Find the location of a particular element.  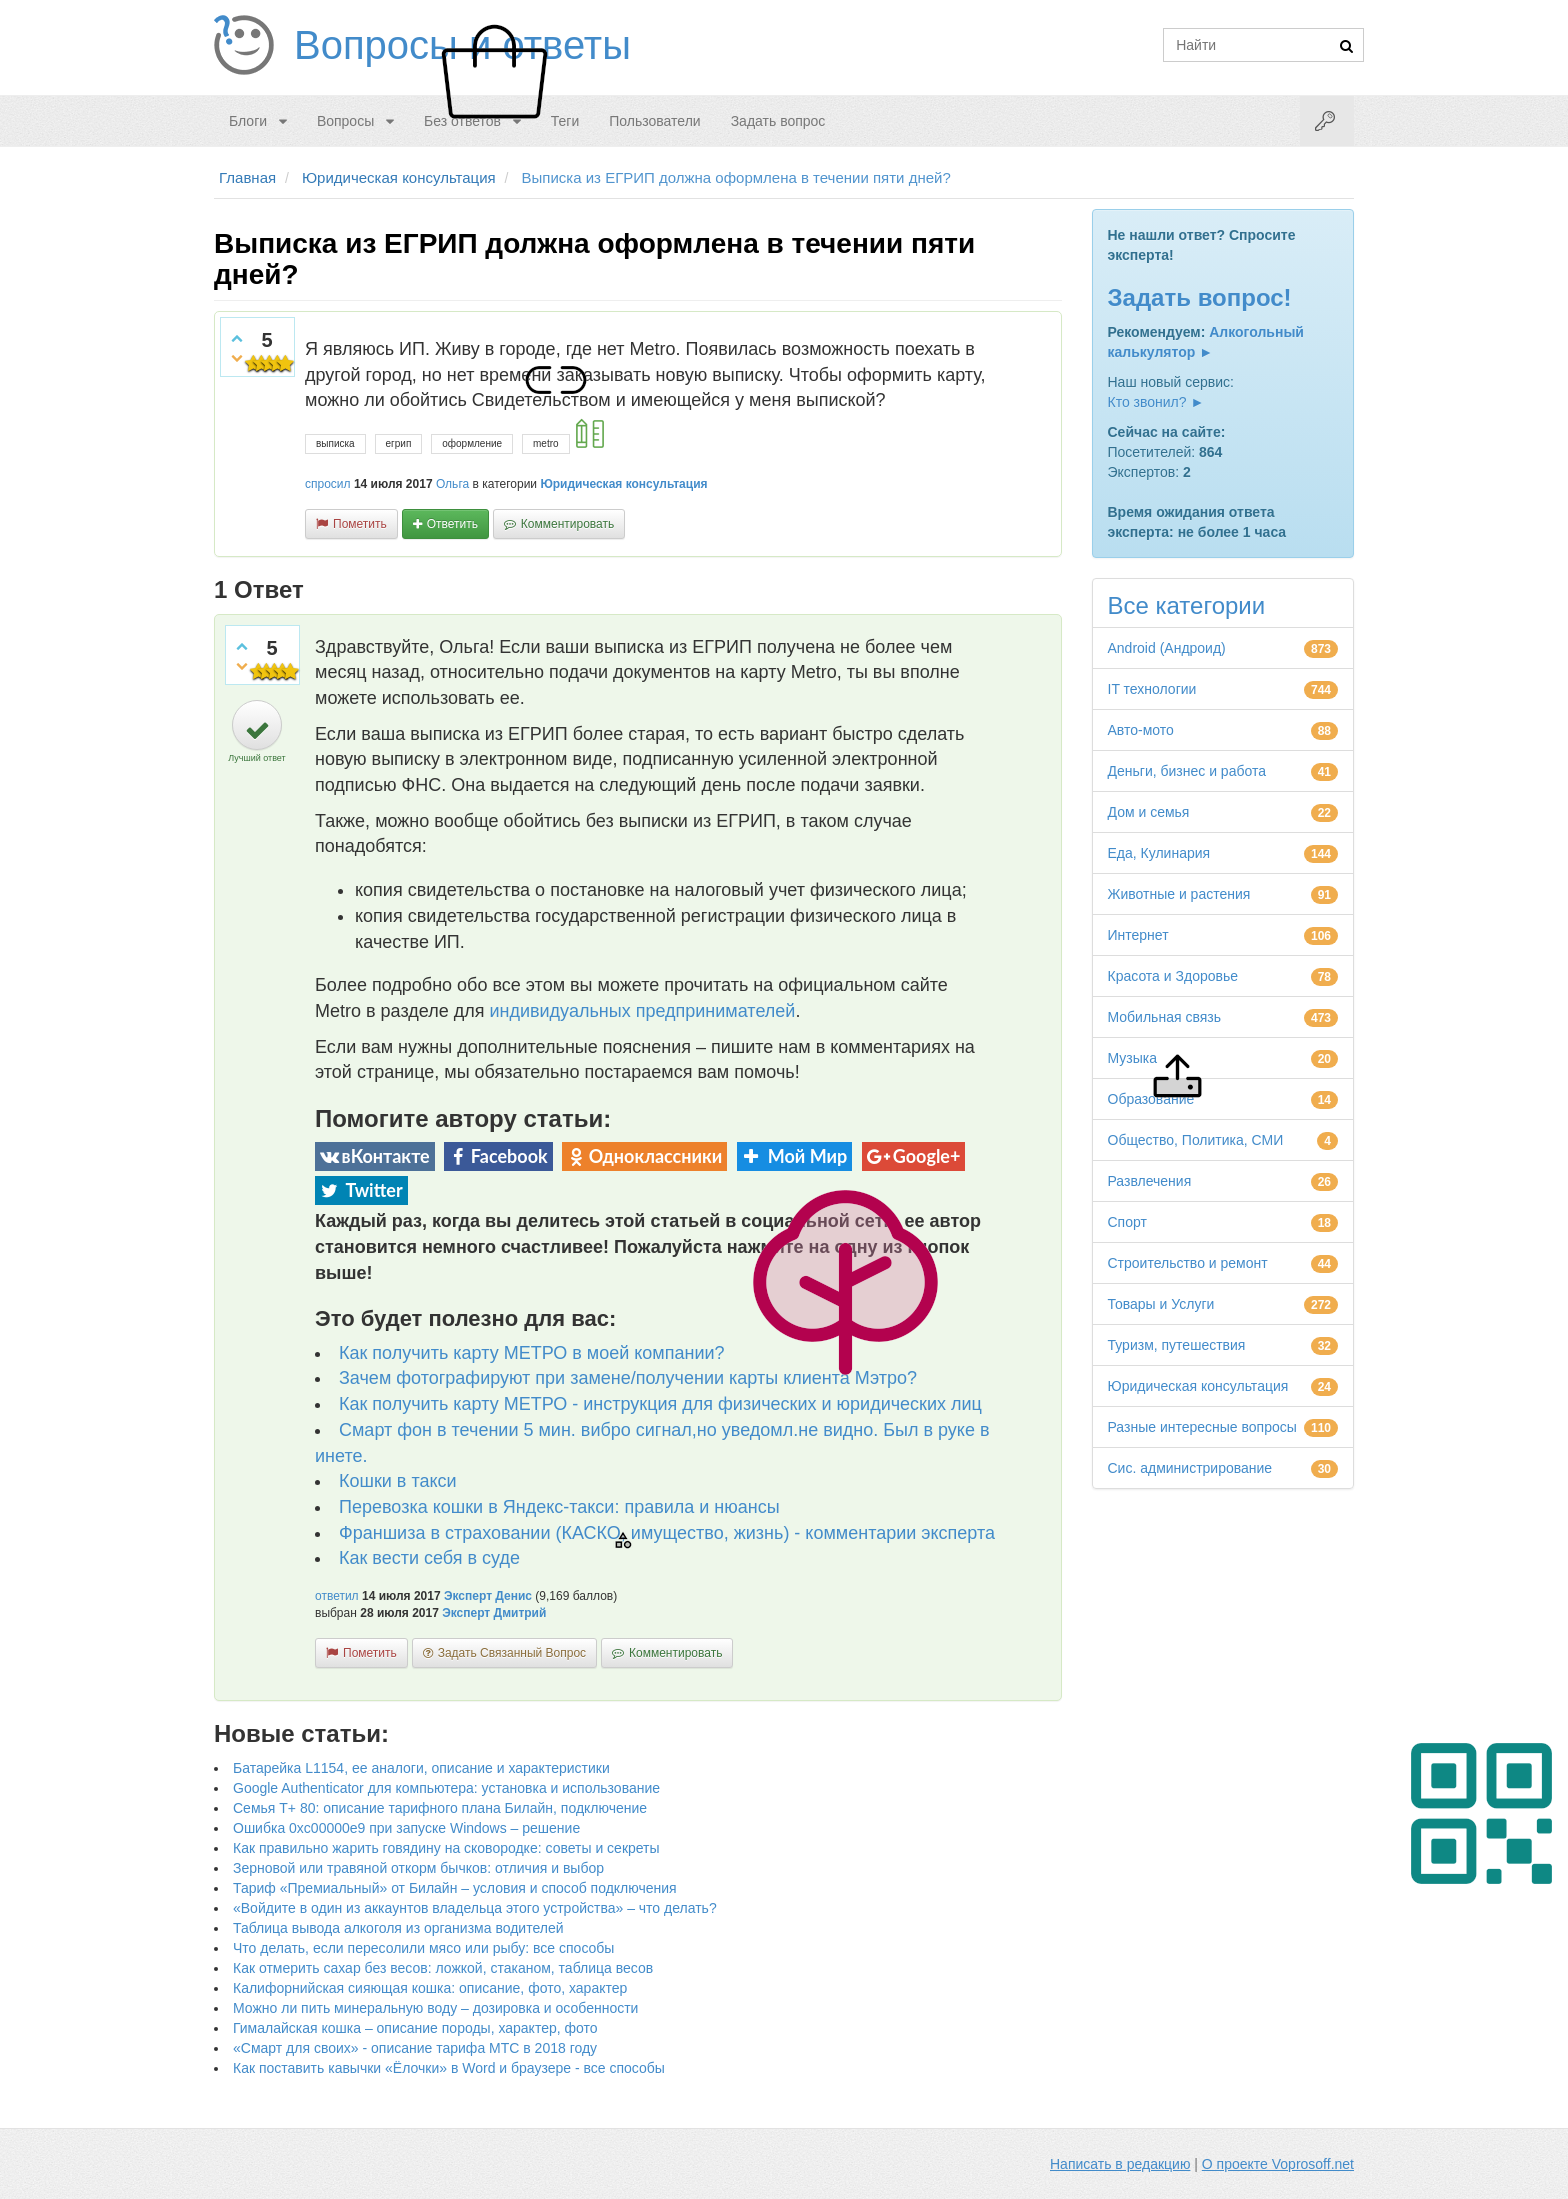

upload a file or document is located at coordinates (1177, 1078).